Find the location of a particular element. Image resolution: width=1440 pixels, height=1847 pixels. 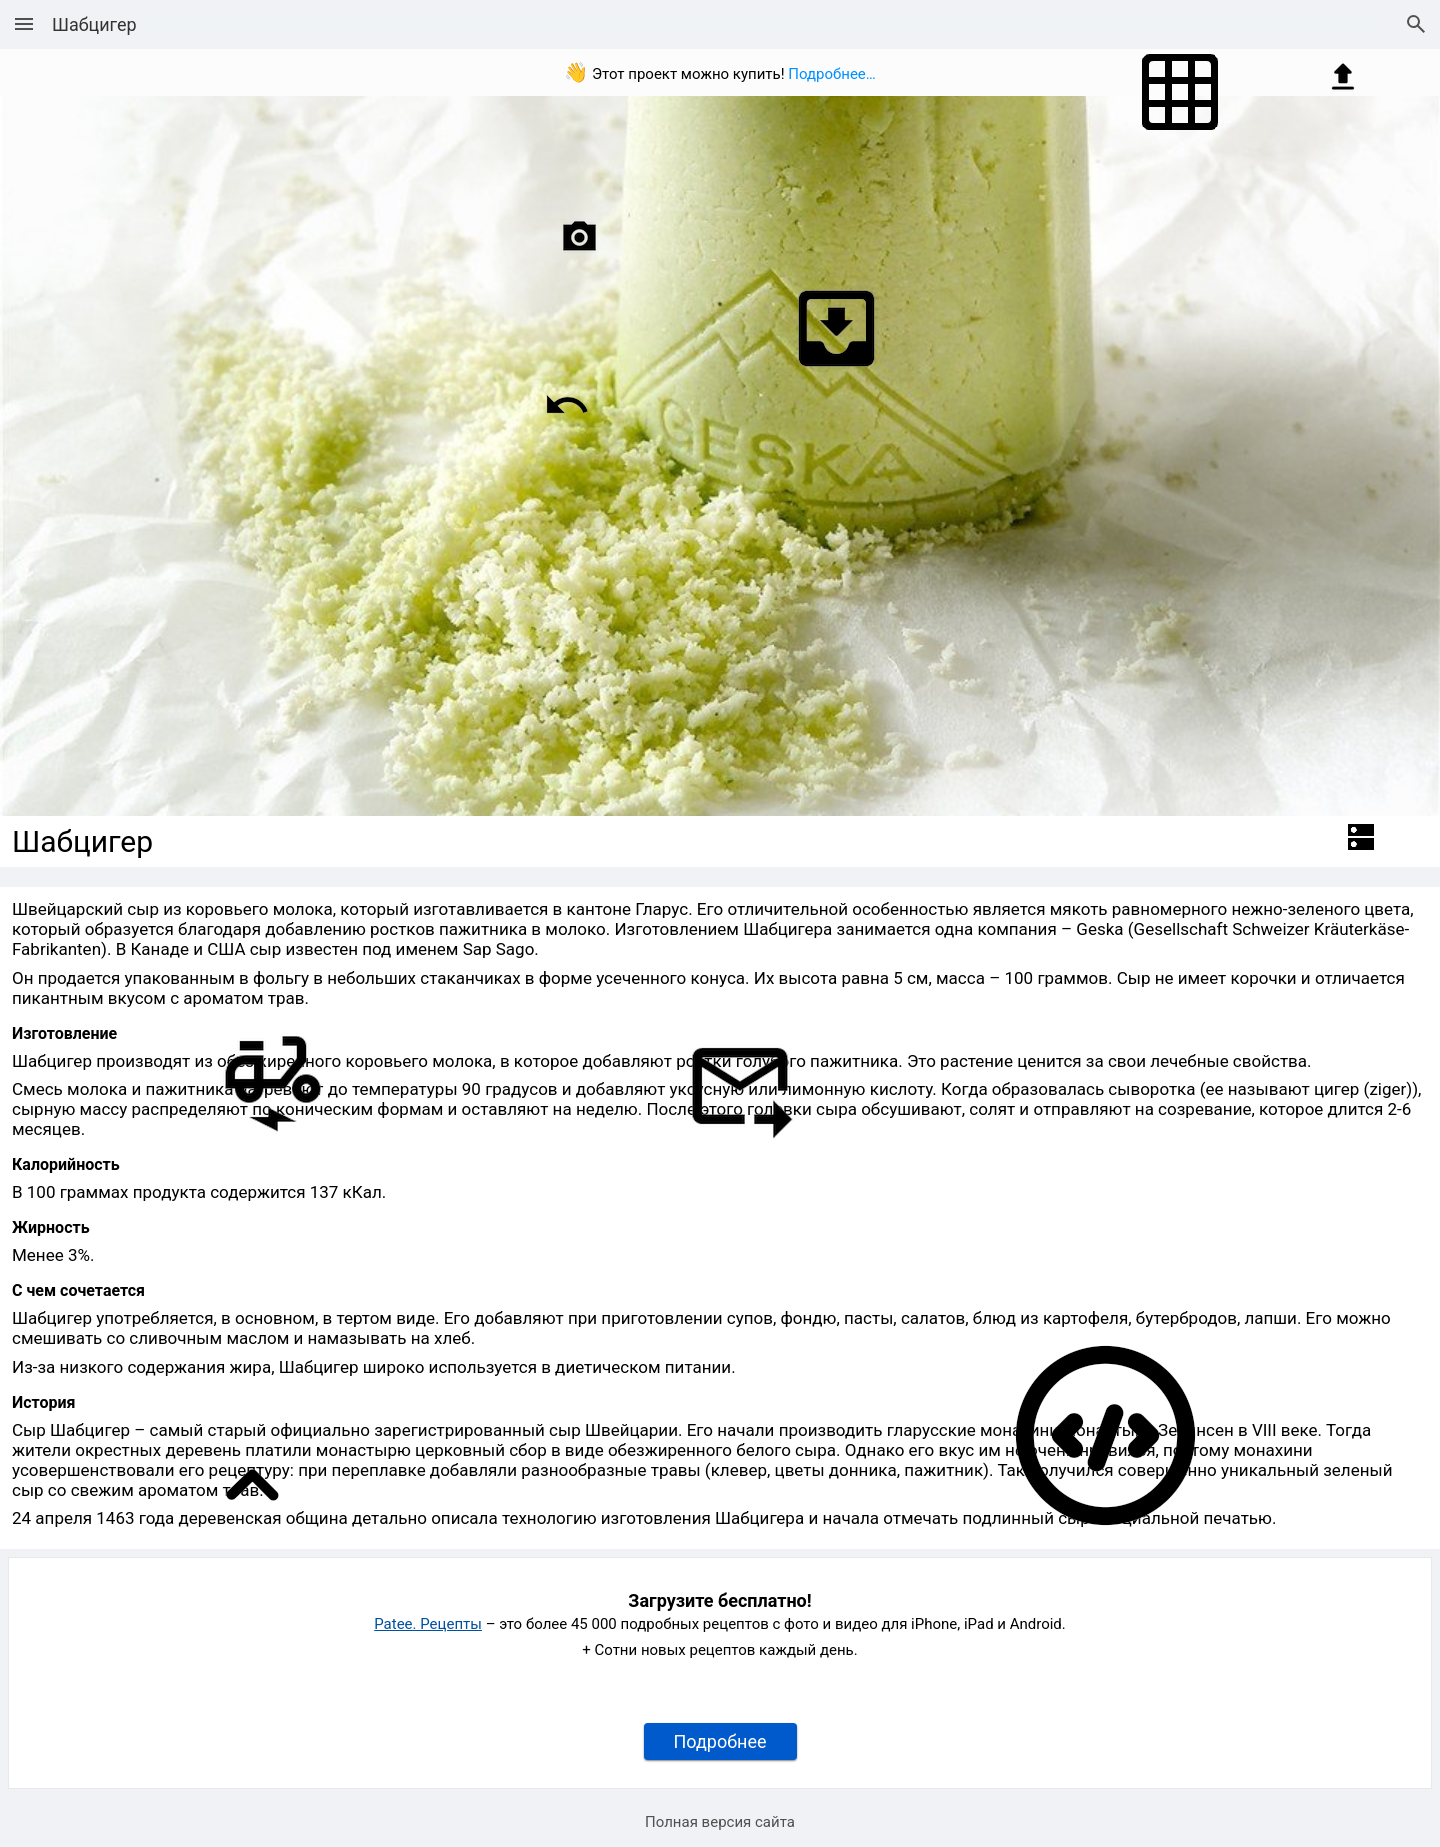

upload a file from your device is located at coordinates (1343, 77).